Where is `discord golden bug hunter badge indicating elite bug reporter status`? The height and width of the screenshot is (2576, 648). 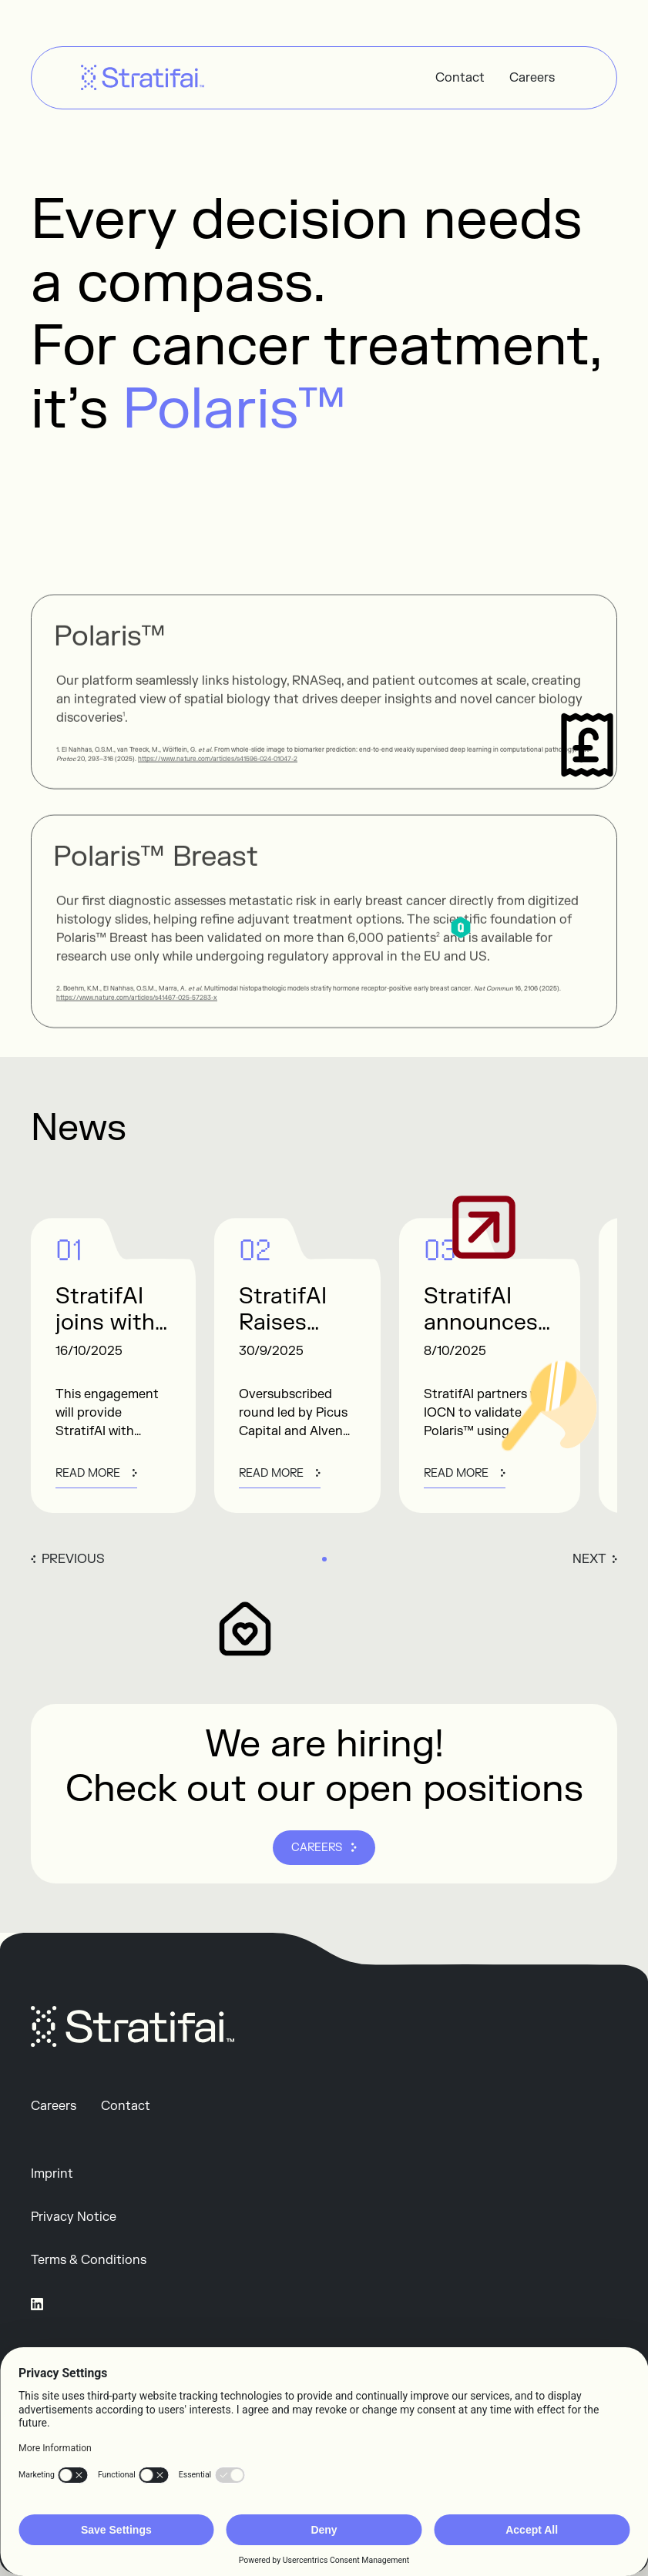
discord golden bug hunter badge indicating elite bug reporter status is located at coordinates (549, 1405).